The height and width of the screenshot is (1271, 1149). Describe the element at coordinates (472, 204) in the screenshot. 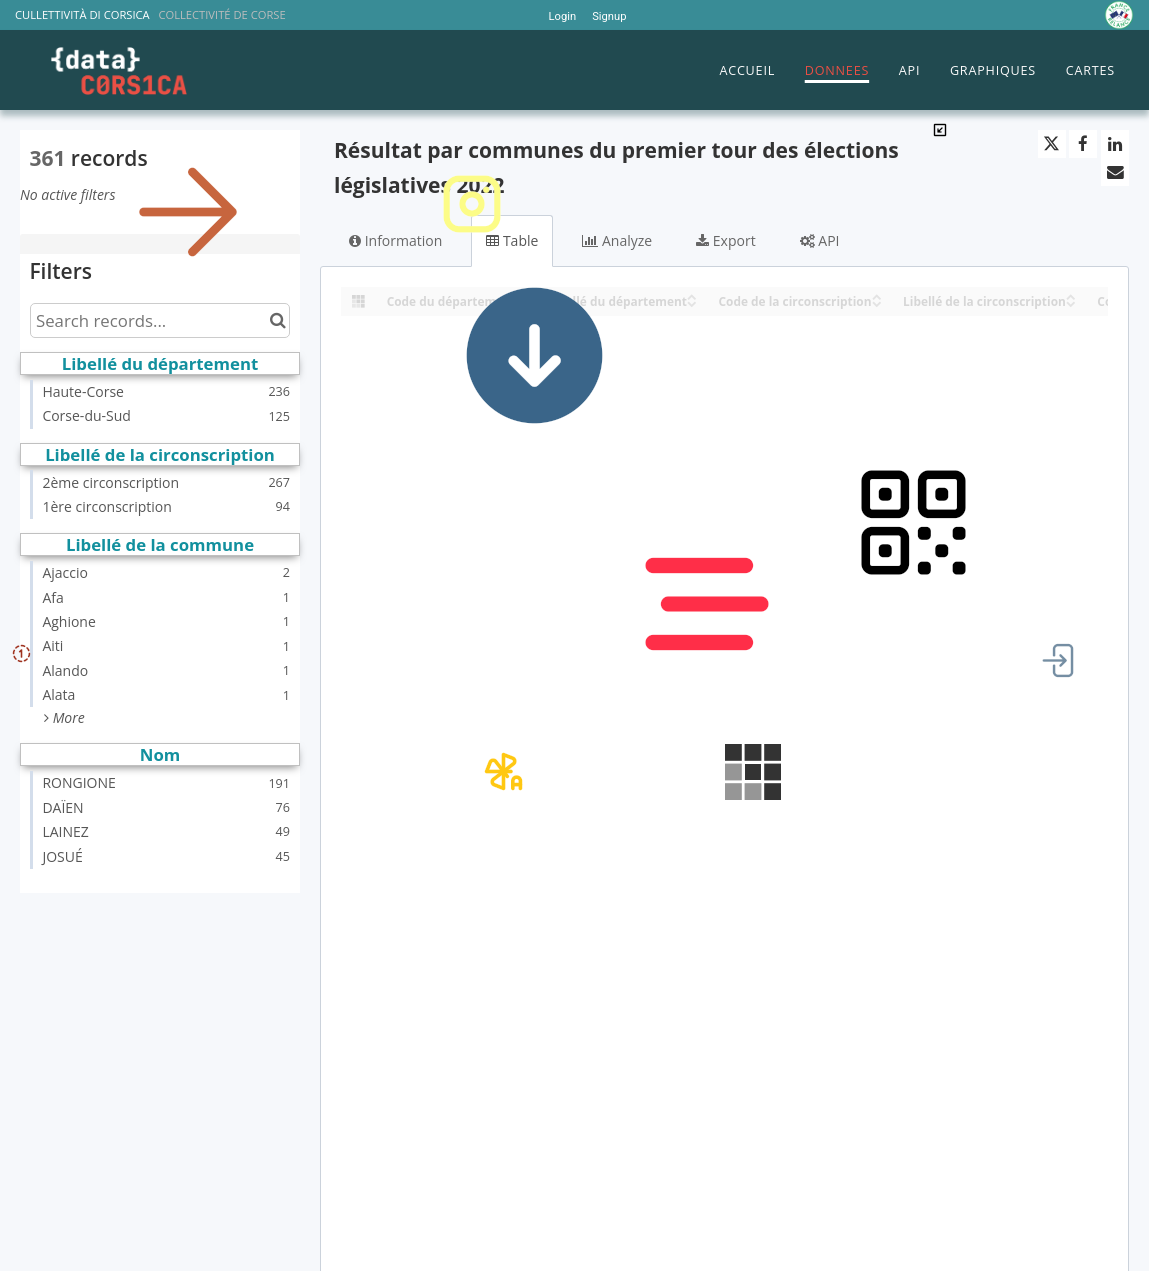

I see `open Instagram app` at that location.